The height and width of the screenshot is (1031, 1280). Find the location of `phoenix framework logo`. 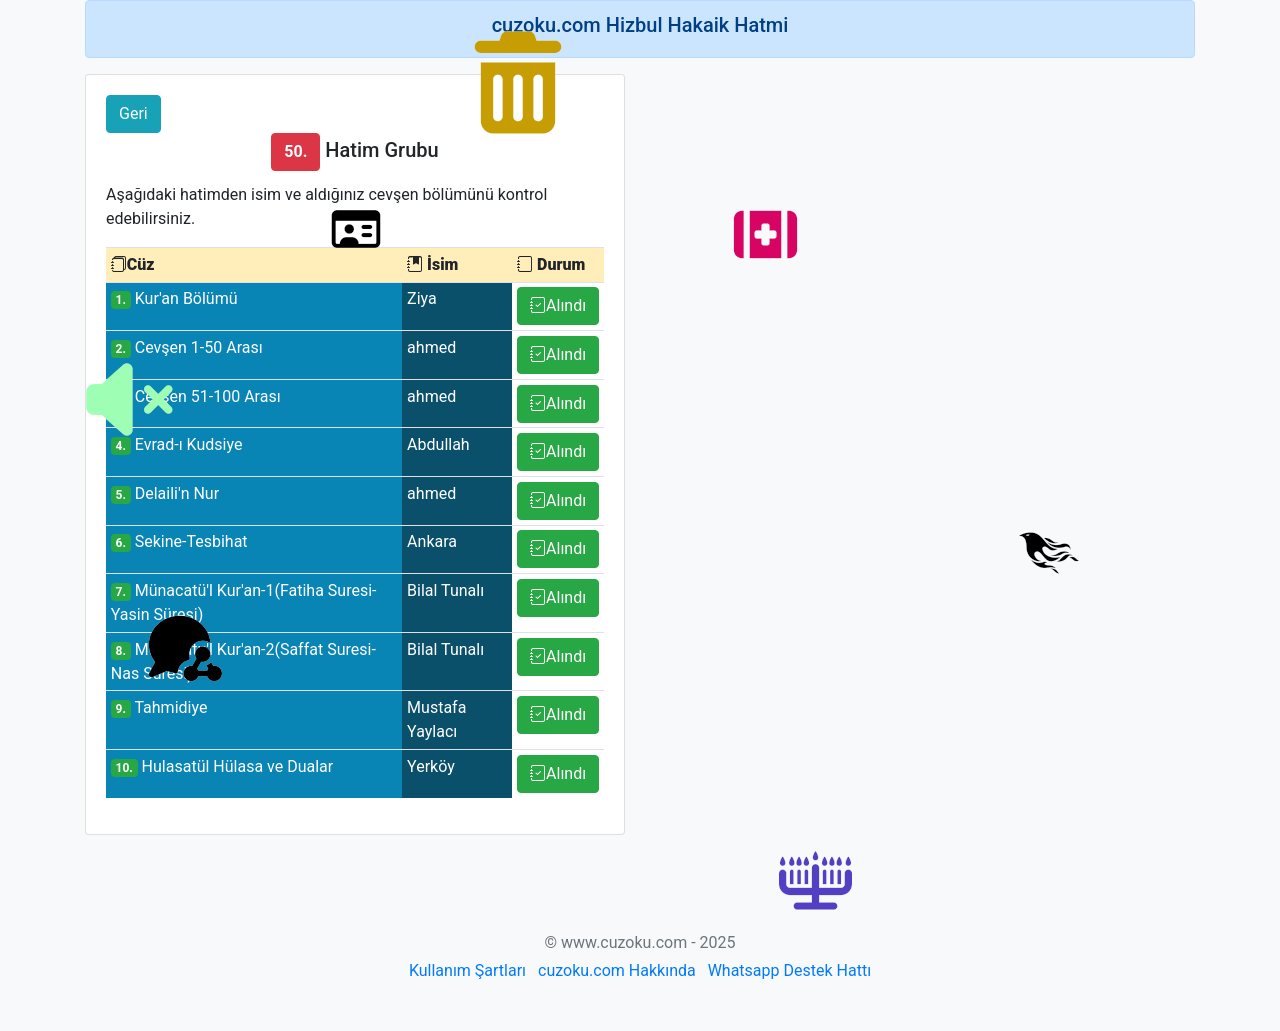

phoenix framework logo is located at coordinates (1049, 553).